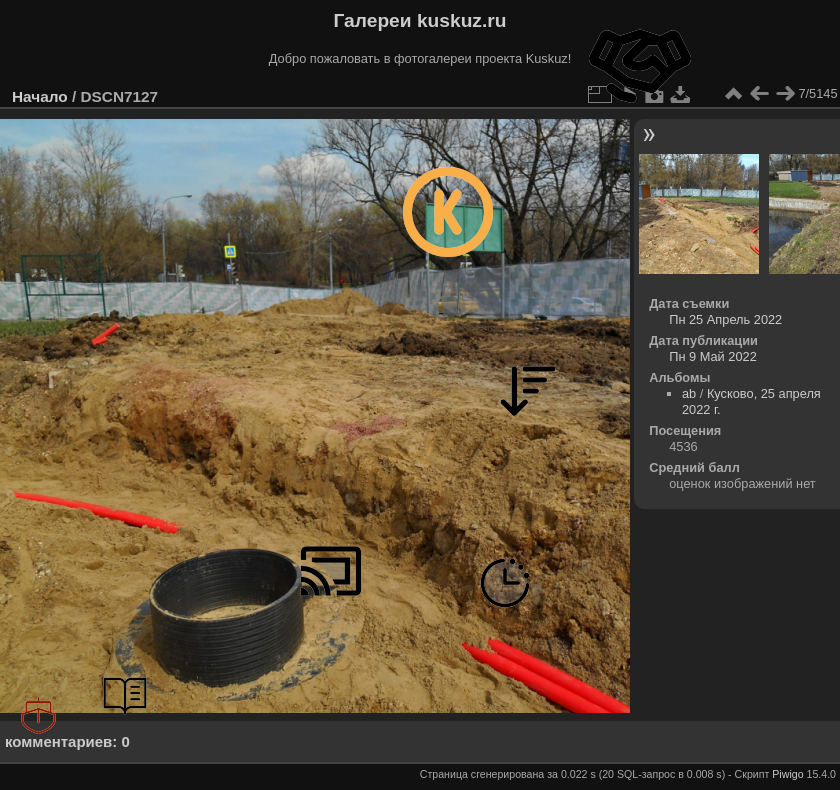 This screenshot has width=840, height=790. What do you see at coordinates (448, 212) in the screenshot?
I see `indicates items starting with the letter K` at bounding box center [448, 212].